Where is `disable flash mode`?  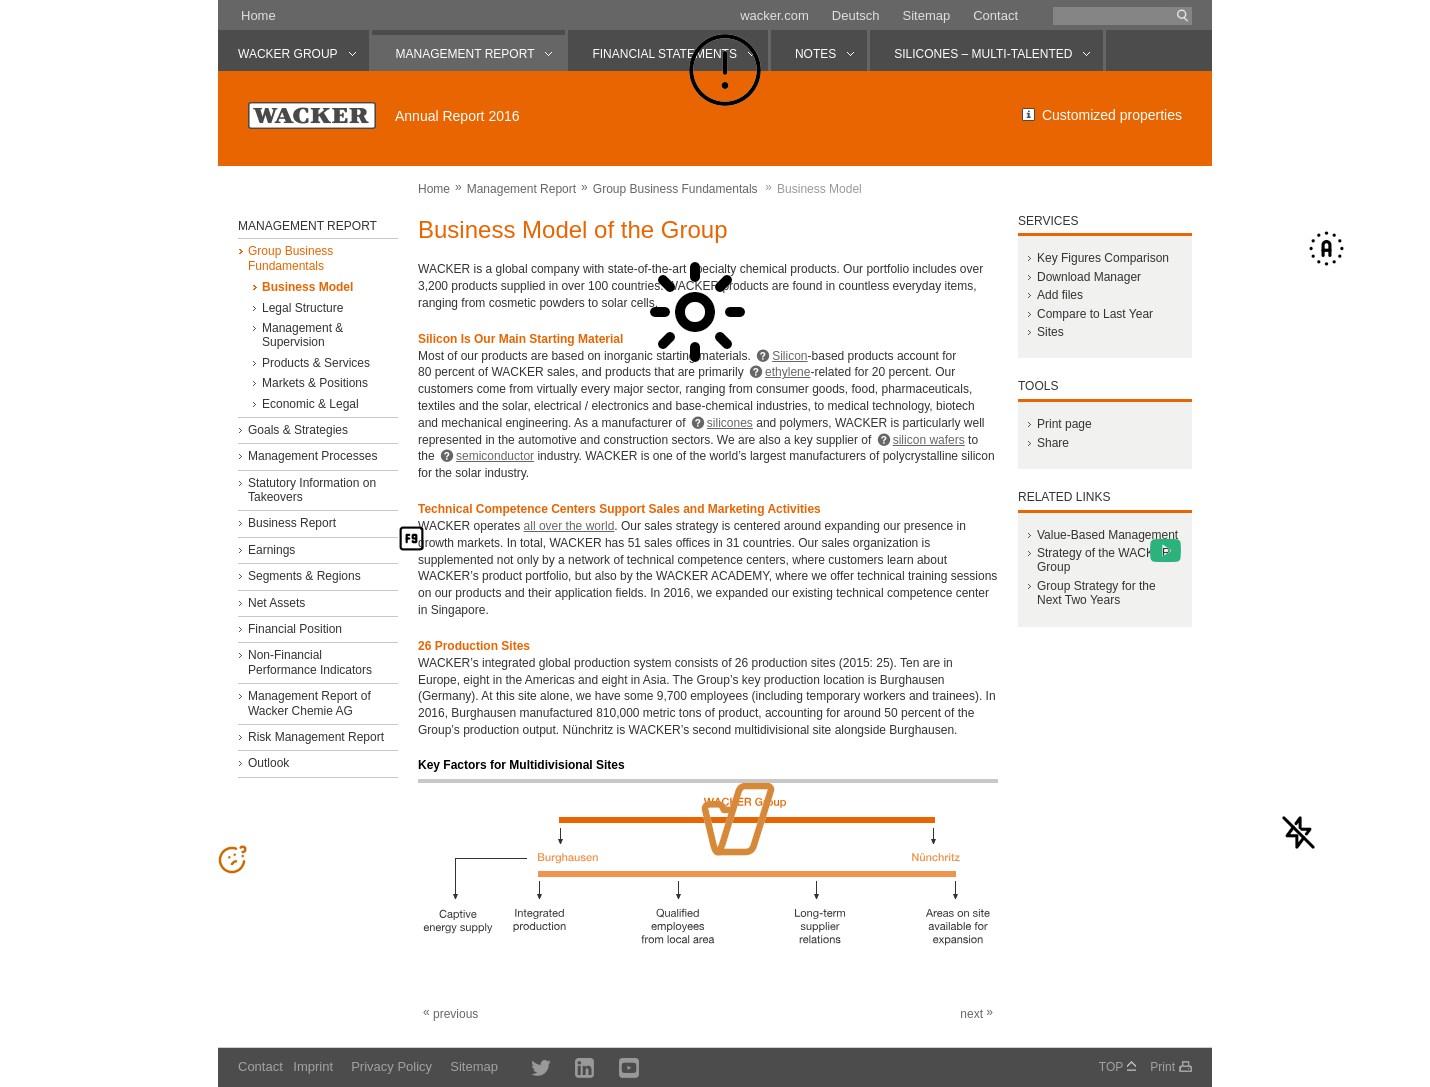
disable flash mode is located at coordinates (1298, 832).